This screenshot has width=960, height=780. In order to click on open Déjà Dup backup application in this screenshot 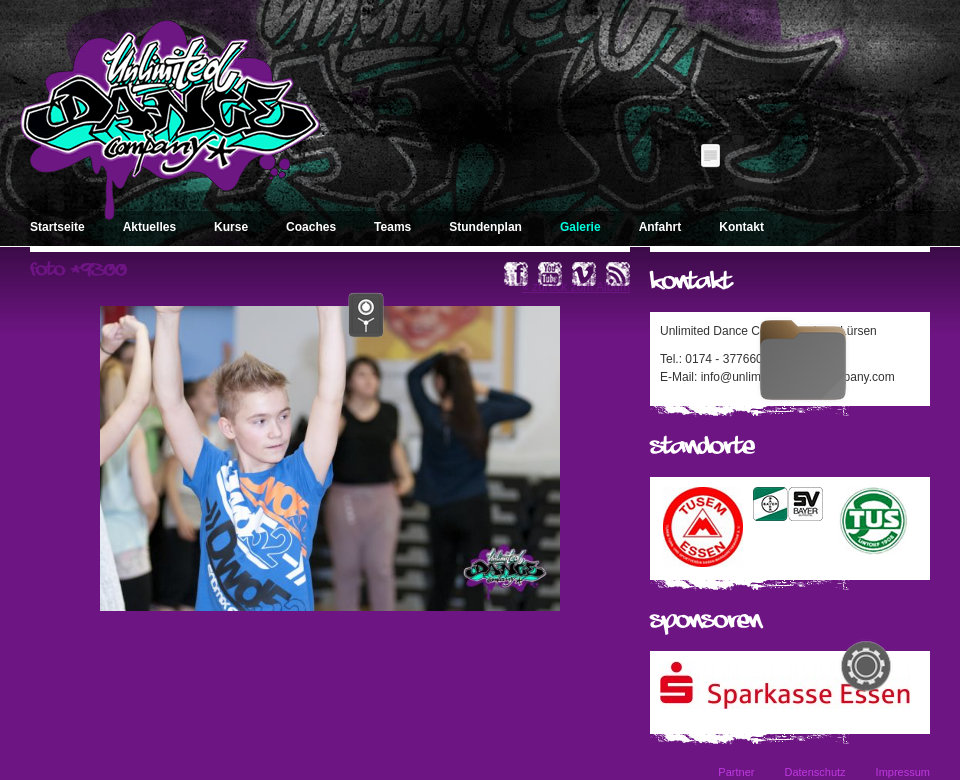, I will do `click(366, 315)`.